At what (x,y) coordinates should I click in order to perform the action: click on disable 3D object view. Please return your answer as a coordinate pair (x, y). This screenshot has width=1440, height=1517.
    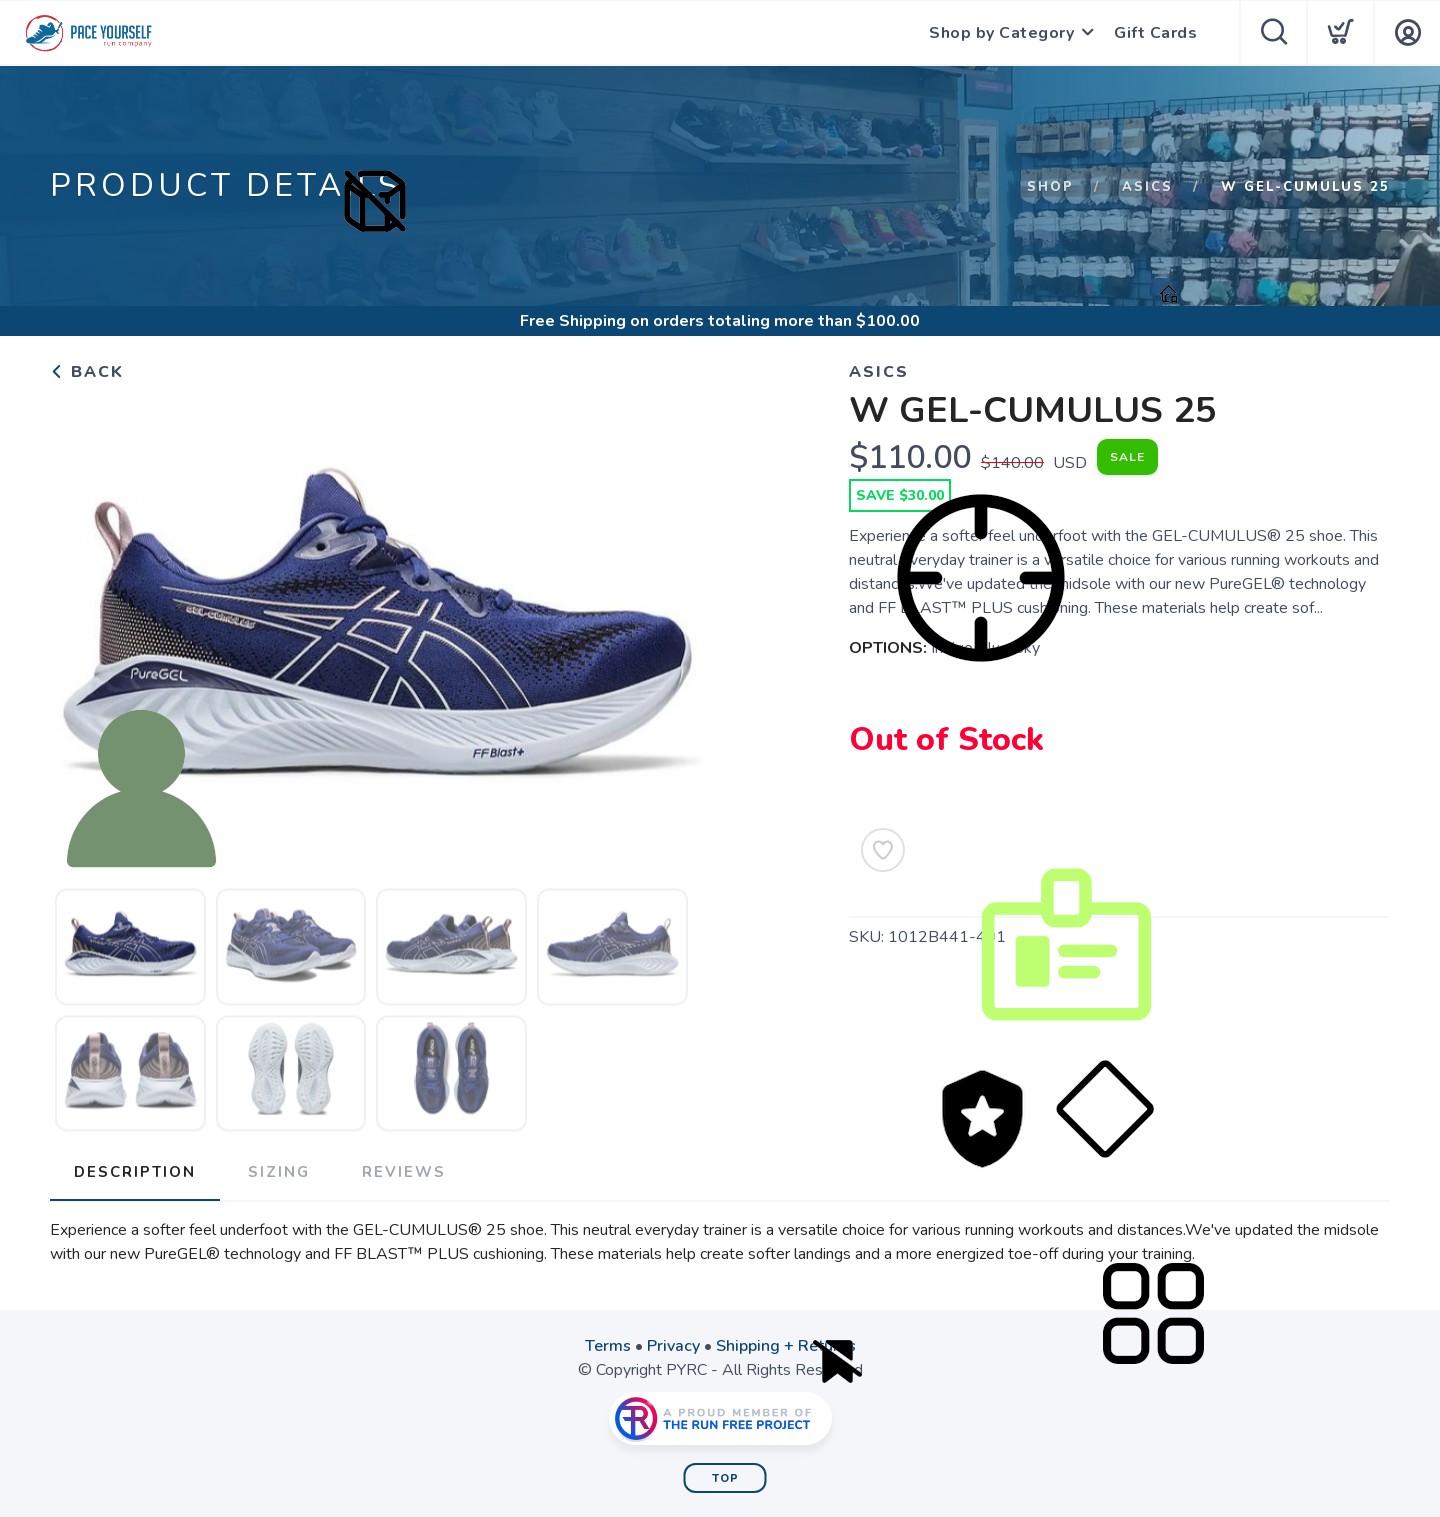
    Looking at the image, I should click on (375, 201).